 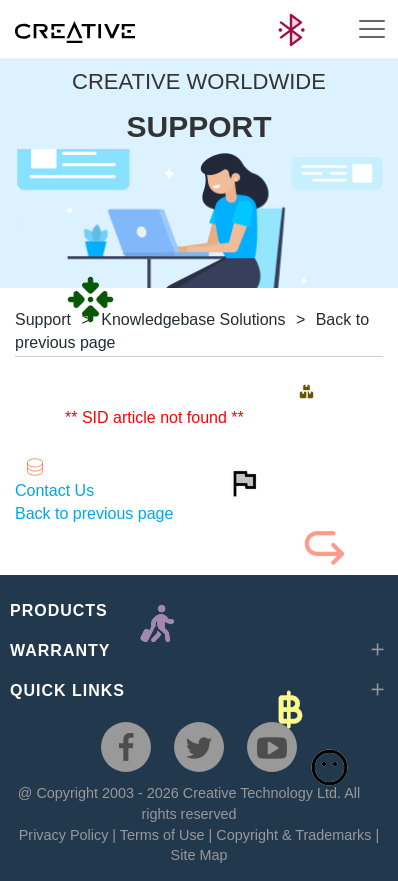 What do you see at coordinates (329, 767) in the screenshot?
I see `indicates a neutral or indifferent reaction` at bounding box center [329, 767].